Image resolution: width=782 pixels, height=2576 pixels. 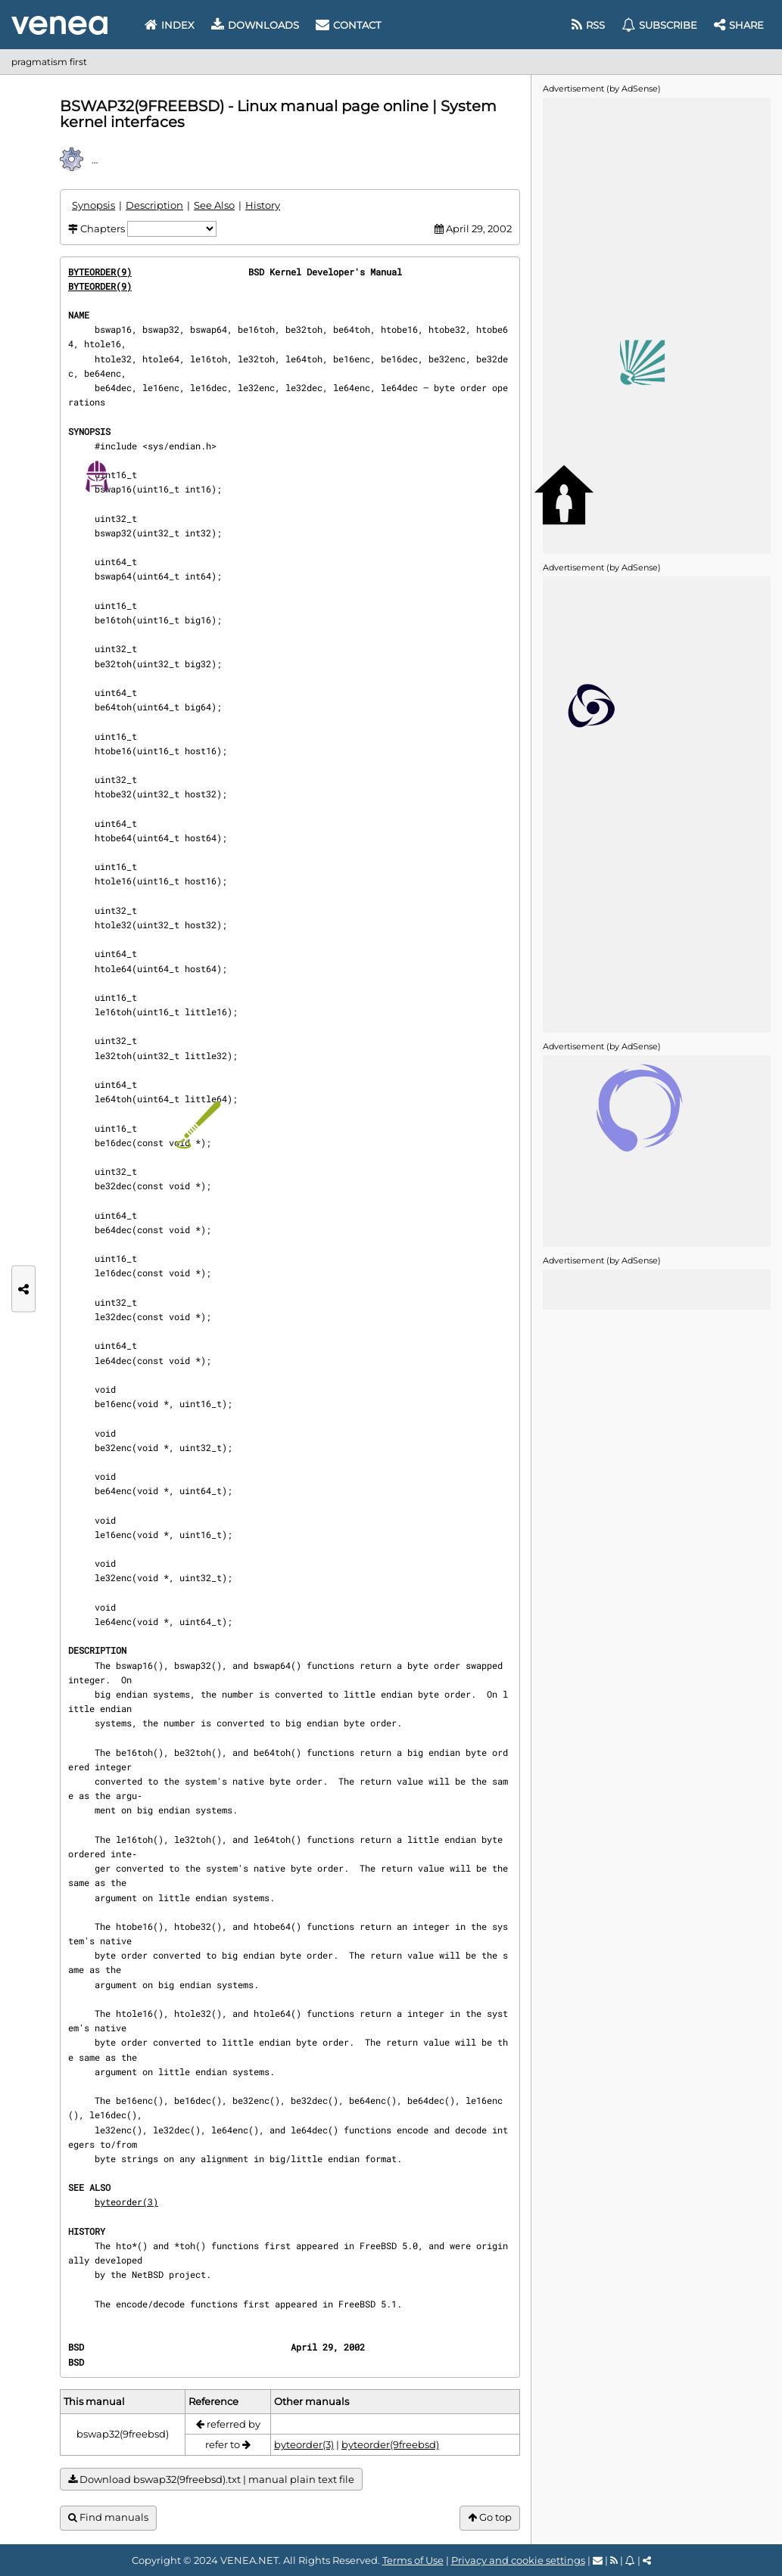 I want to click on zen or meditation mode, so click(x=640, y=1108).